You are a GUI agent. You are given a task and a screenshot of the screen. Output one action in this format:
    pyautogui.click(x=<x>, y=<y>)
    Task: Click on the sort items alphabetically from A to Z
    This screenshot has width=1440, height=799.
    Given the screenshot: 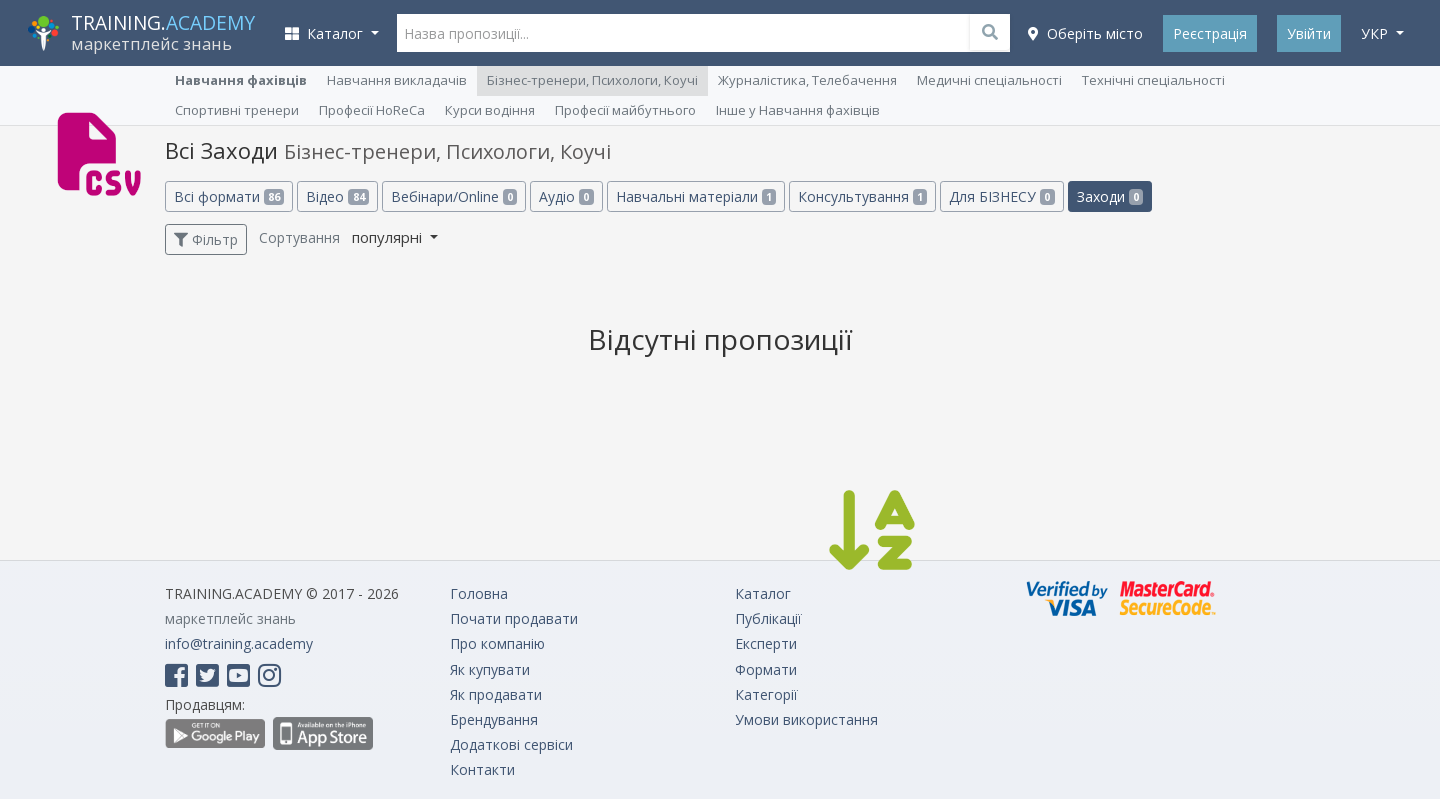 What is the action you would take?
    pyautogui.click(x=872, y=530)
    